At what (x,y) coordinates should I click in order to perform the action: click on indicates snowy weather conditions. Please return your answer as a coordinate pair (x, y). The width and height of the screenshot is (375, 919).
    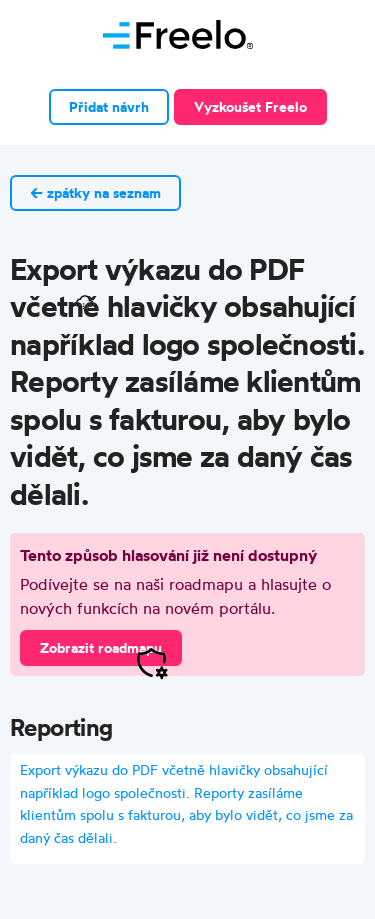
    Looking at the image, I should click on (84, 301).